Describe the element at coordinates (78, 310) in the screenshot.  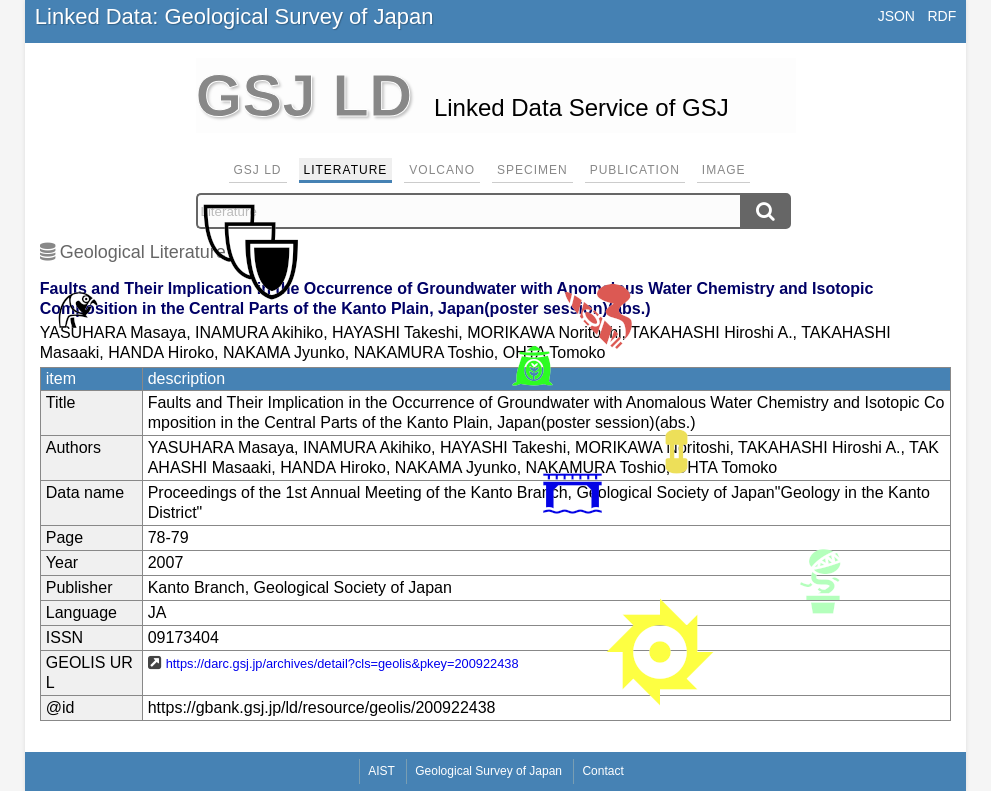
I see `egyptian mythology or ancient egypt themed content` at that location.